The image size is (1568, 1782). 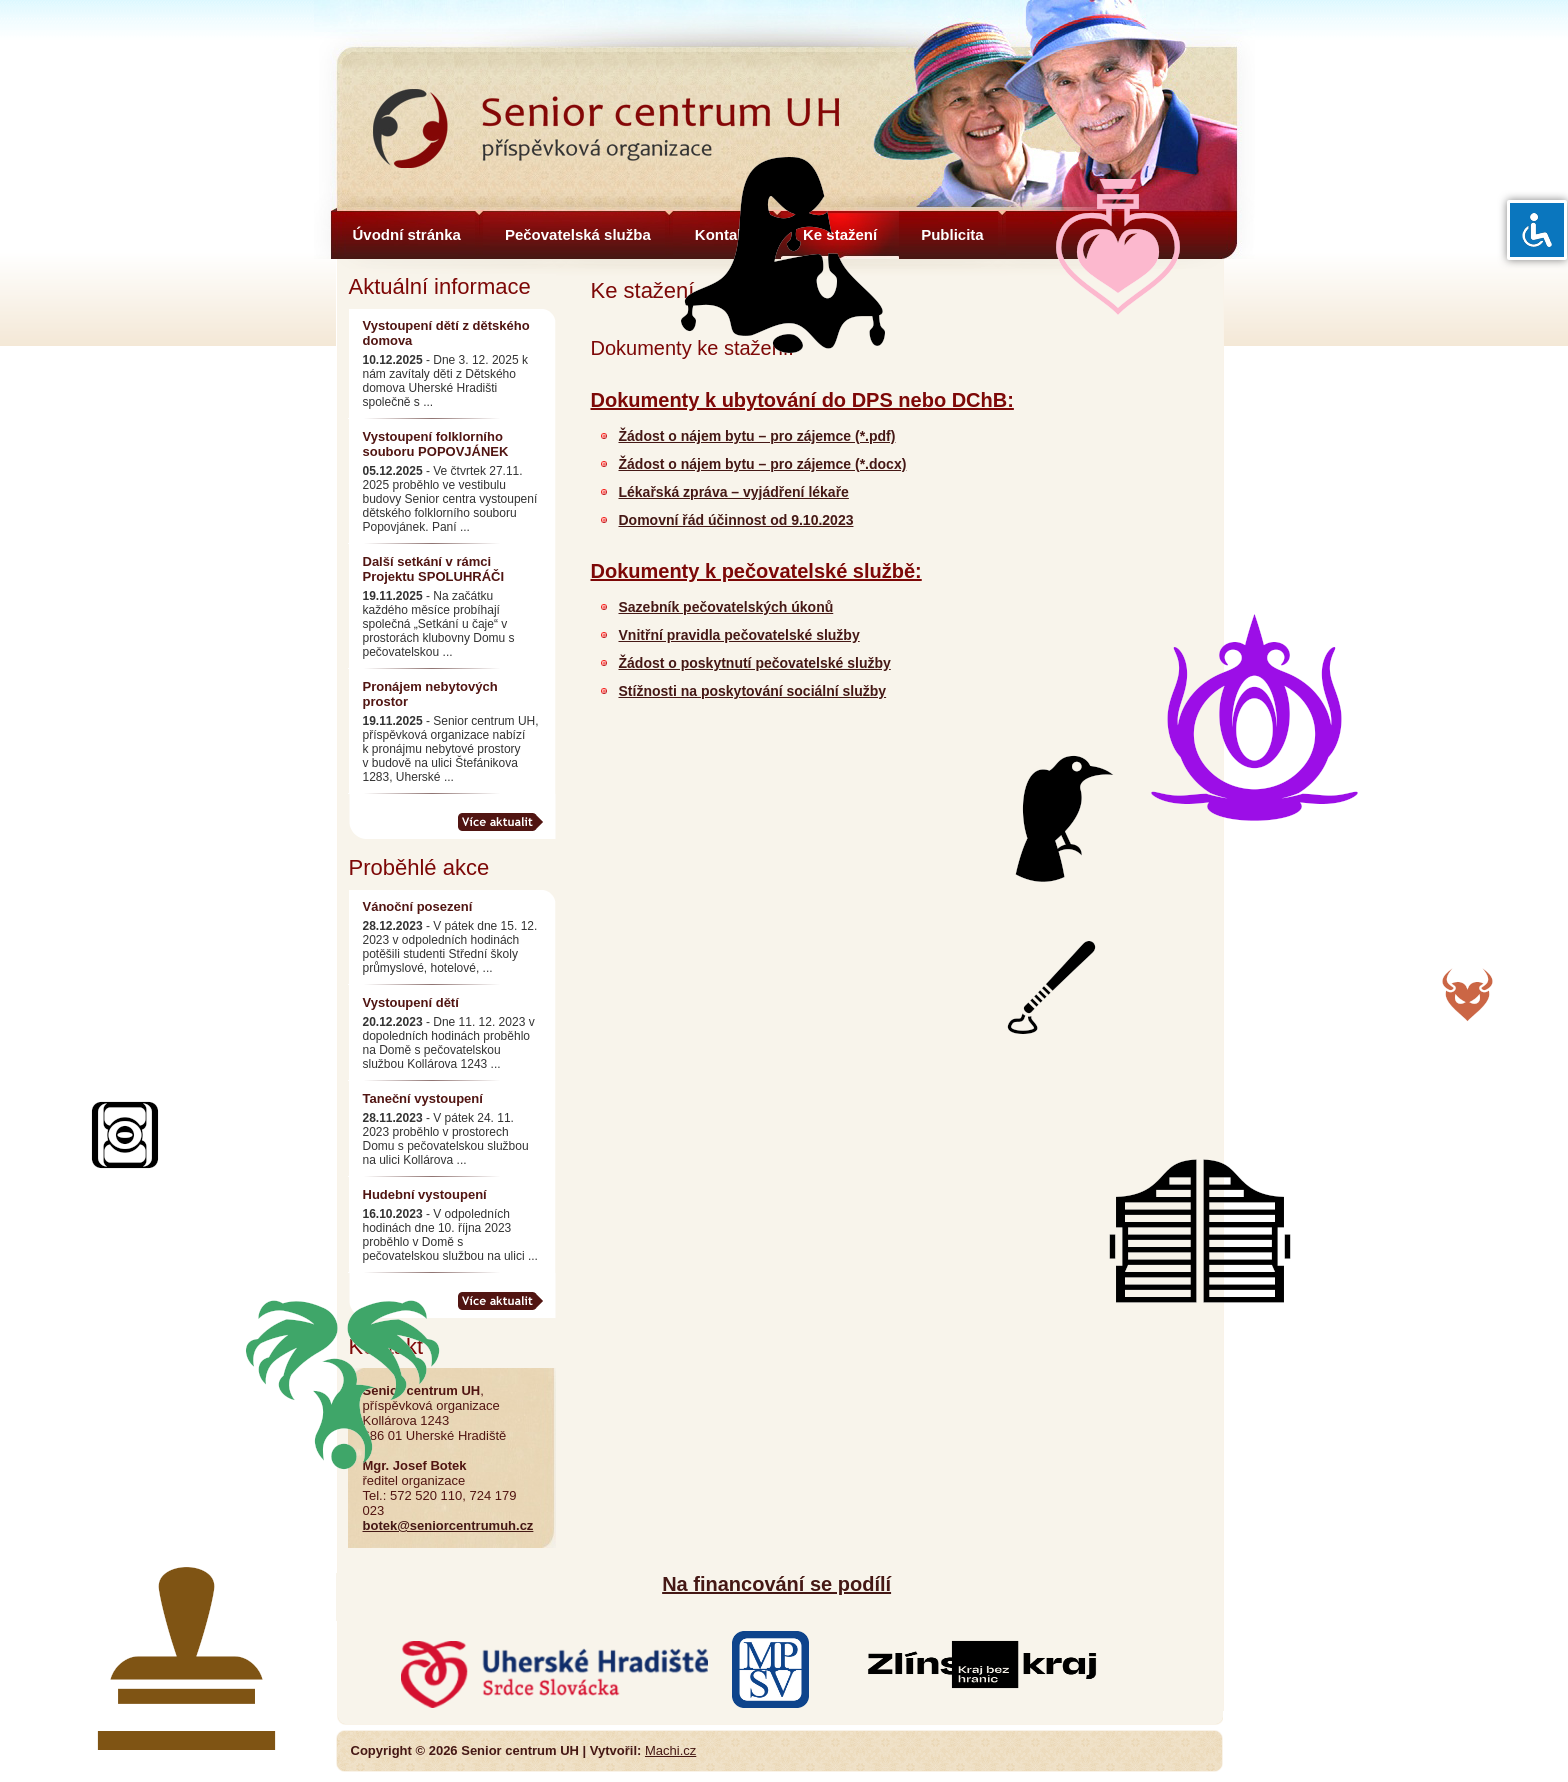 I want to click on enter a western-themed game area or saloon, so click(x=1200, y=1231).